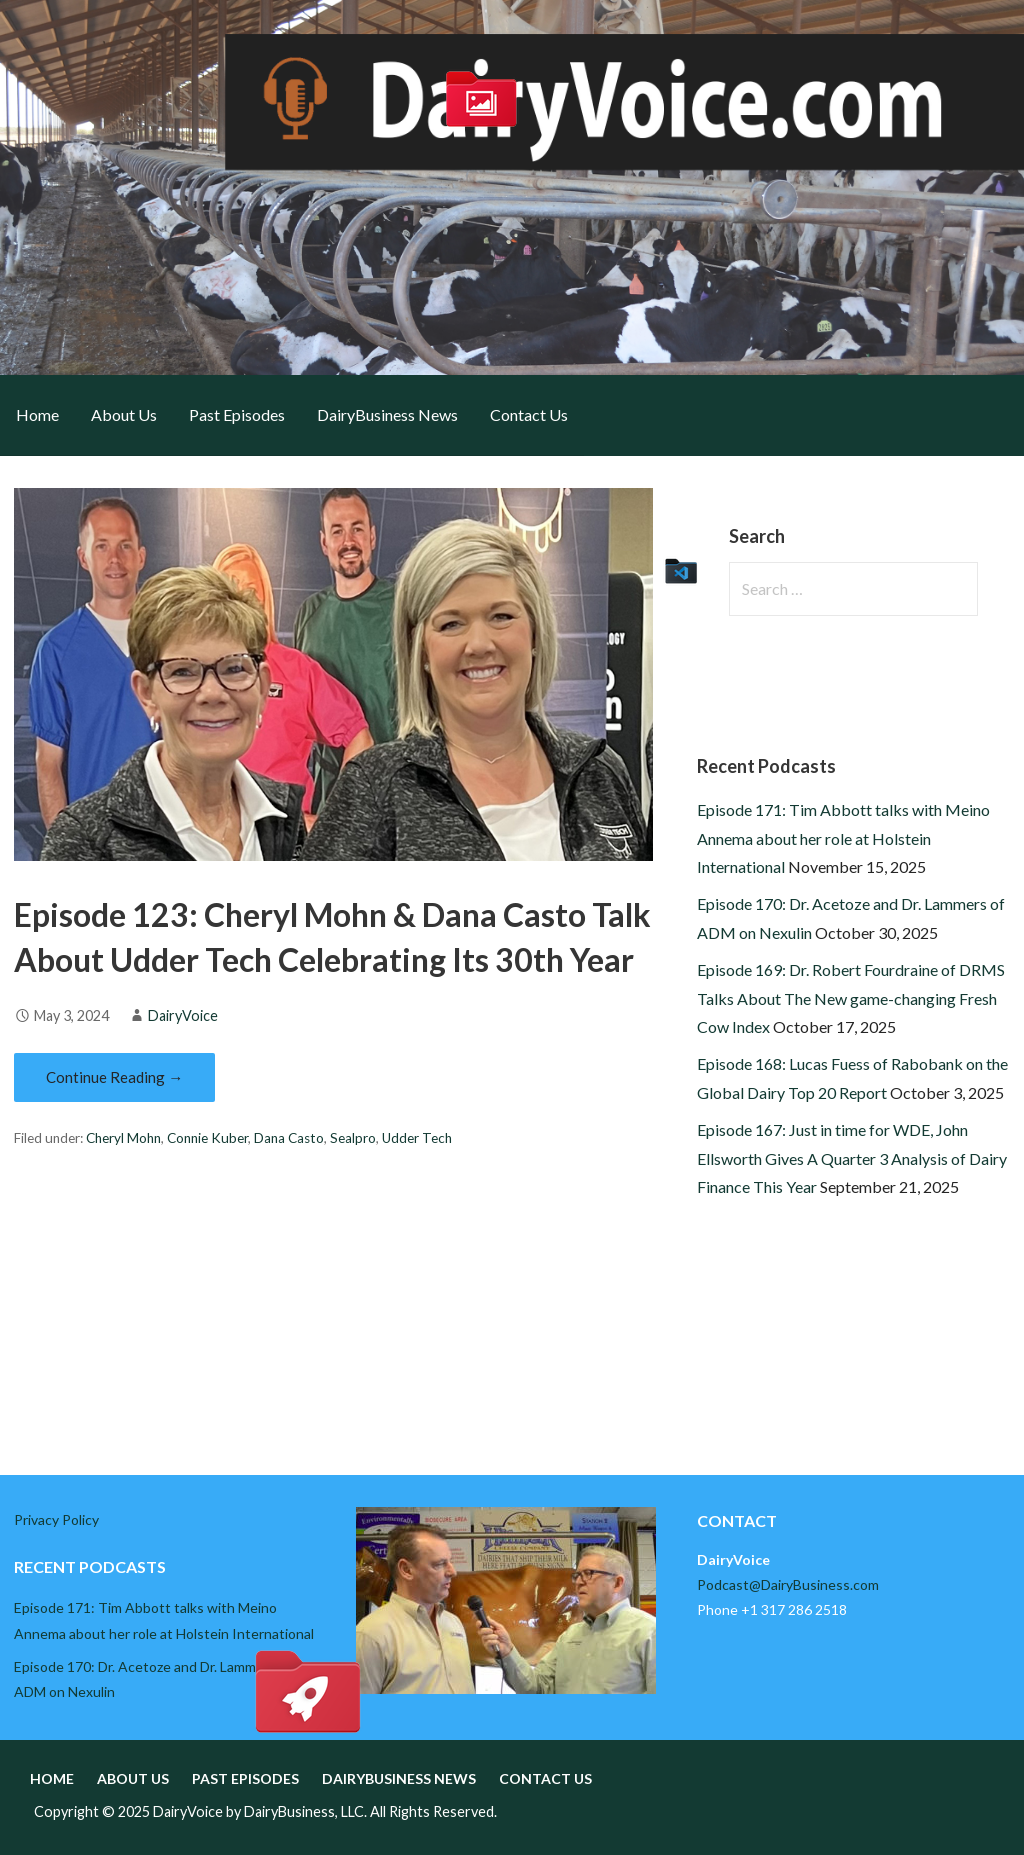 The width and height of the screenshot is (1024, 1855). What do you see at coordinates (681, 572) in the screenshot?
I see `open folder containing visual studio code projects` at bounding box center [681, 572].